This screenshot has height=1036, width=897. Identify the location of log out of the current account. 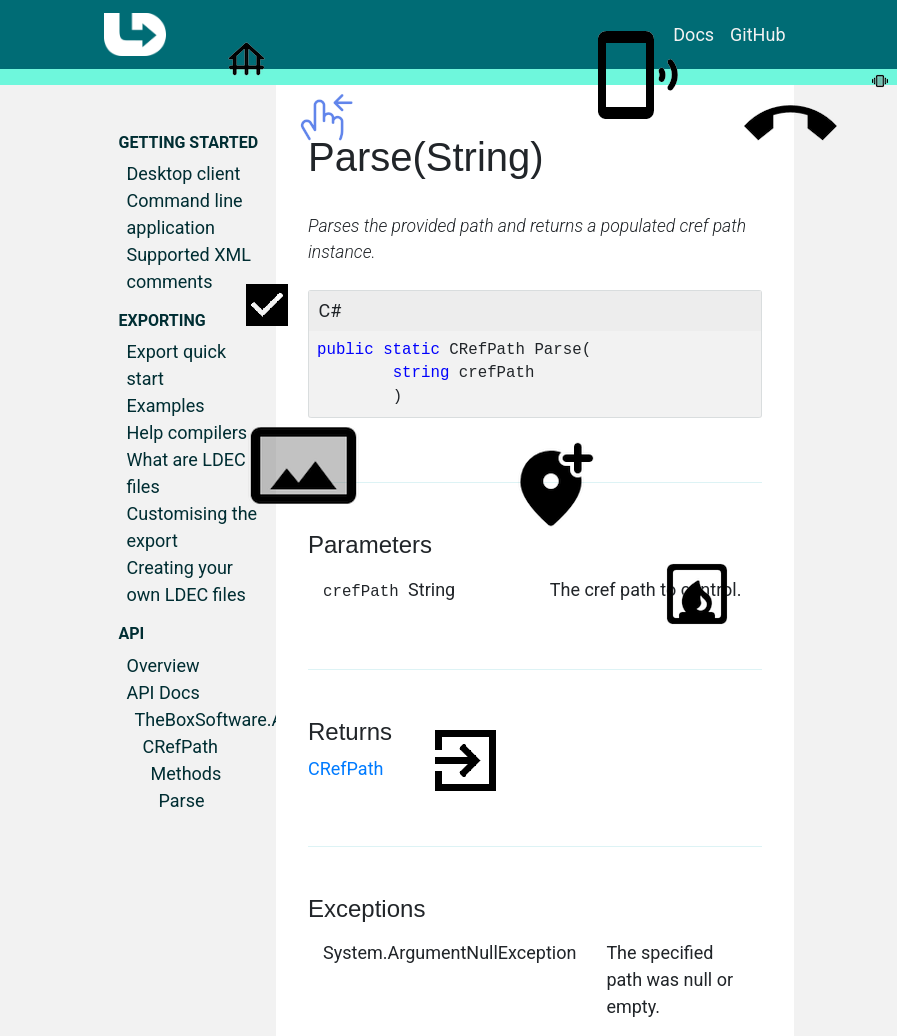
(465, 760).